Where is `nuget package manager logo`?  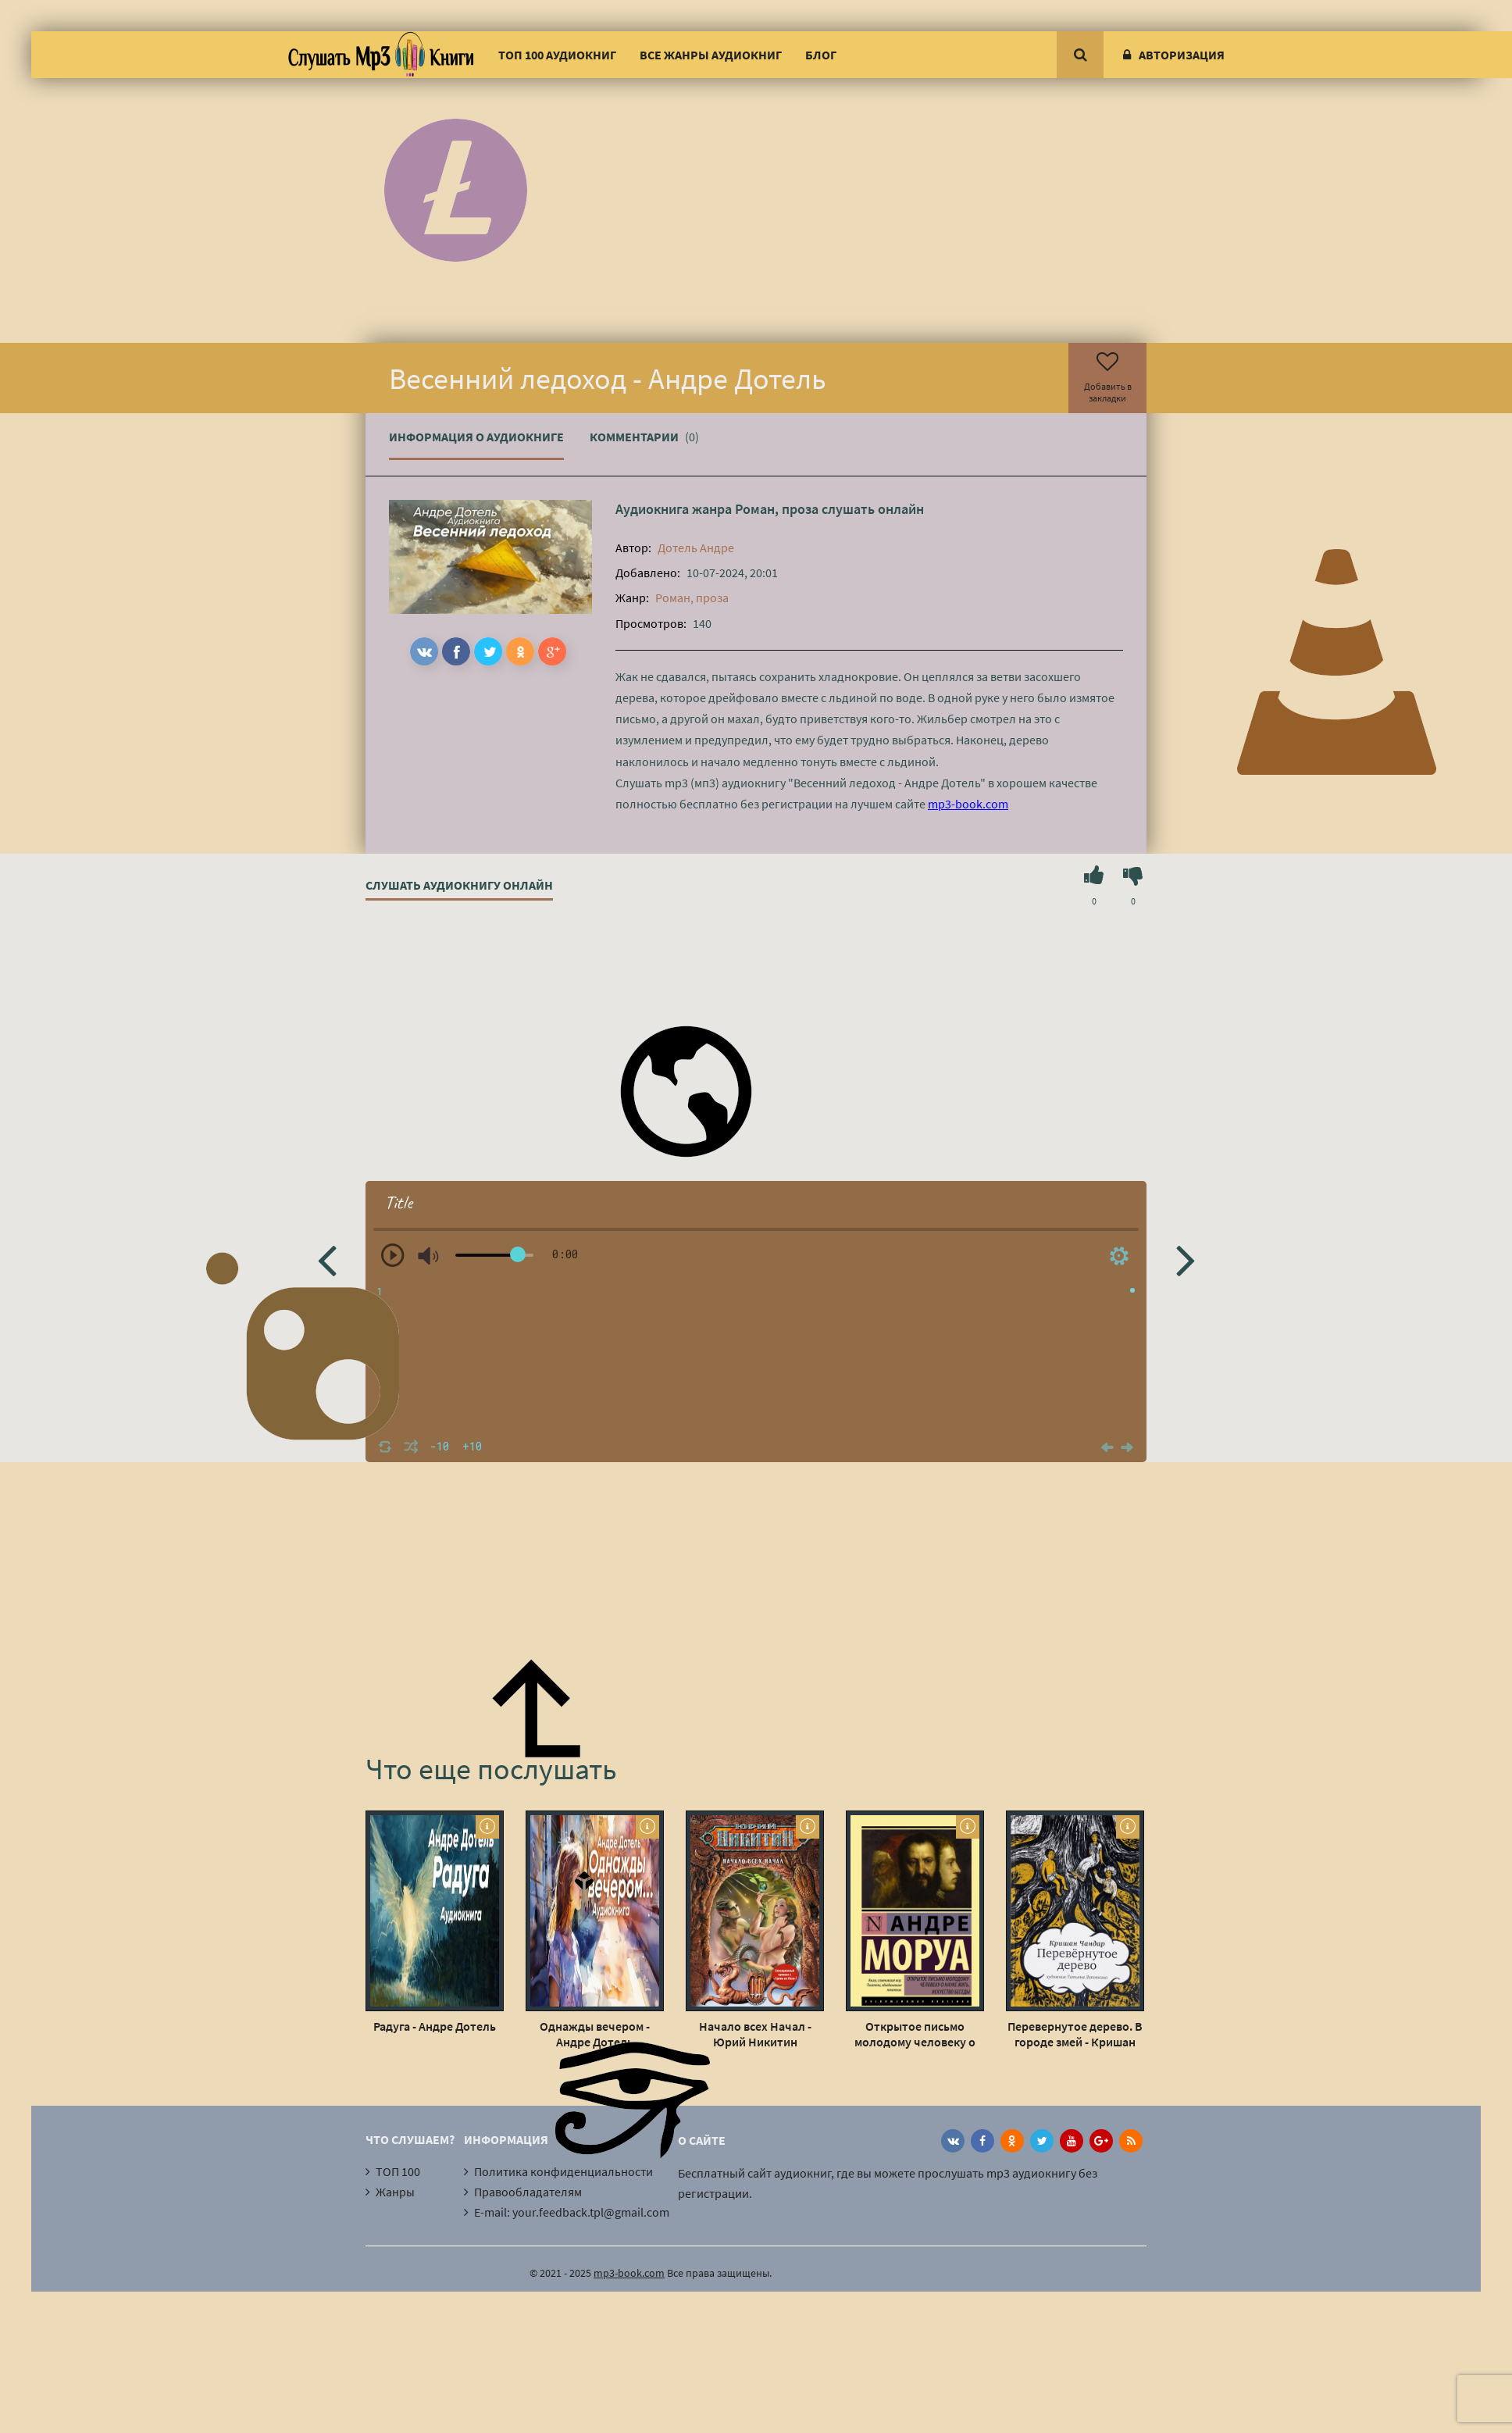 nuget package manager logo is located at coordinates (302, 1346).